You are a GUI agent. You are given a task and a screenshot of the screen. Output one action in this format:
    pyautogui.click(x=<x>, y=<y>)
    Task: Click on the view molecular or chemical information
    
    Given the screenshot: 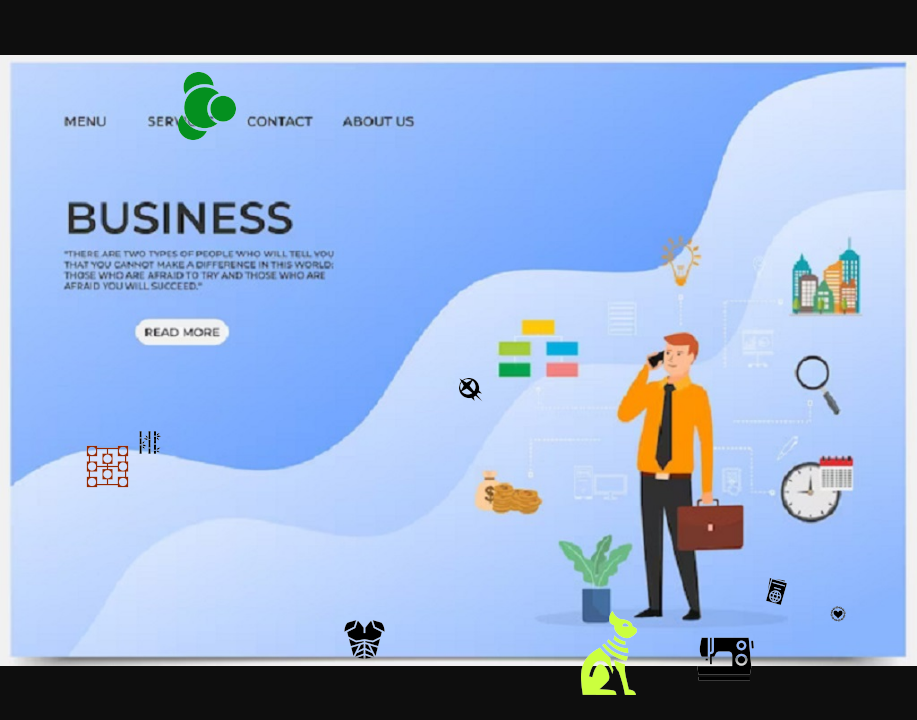 What is the action you would take?
    pyautogui.click(x=207, y=106)
    